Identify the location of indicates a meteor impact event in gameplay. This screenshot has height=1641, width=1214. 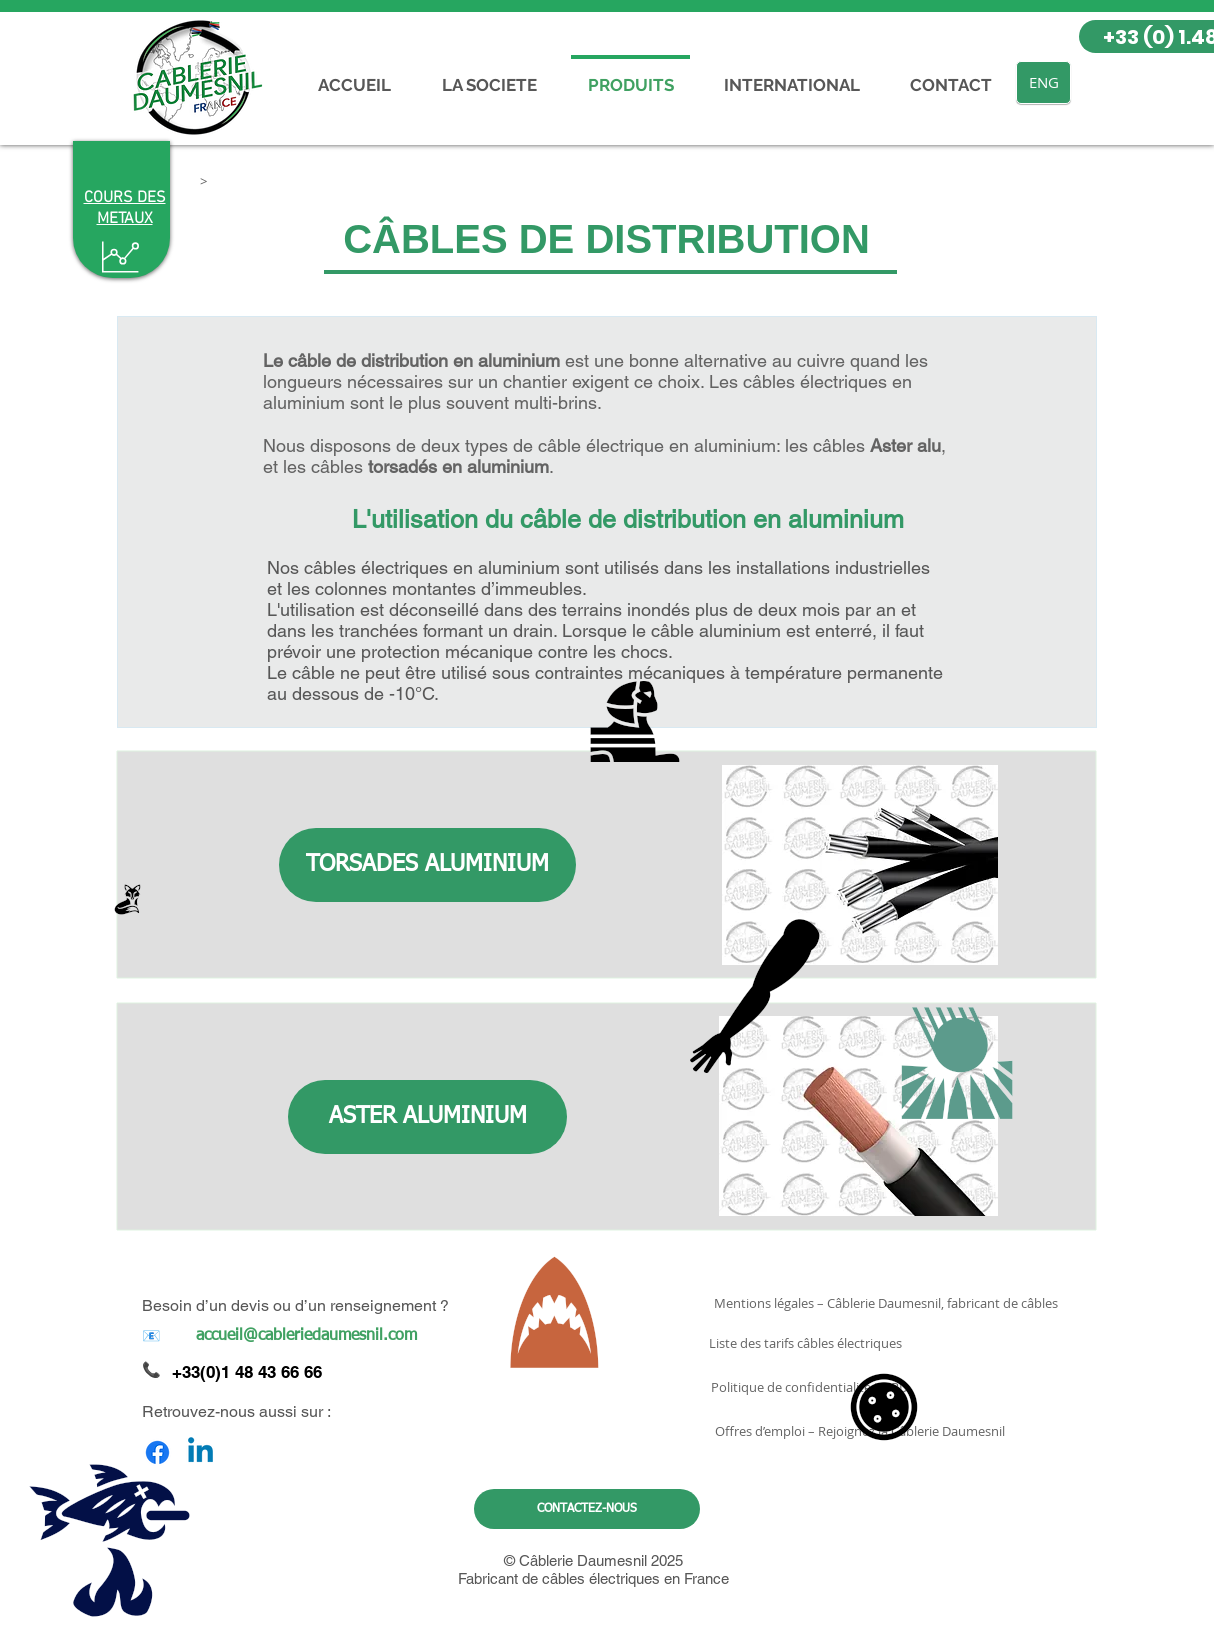
(957, 1063).